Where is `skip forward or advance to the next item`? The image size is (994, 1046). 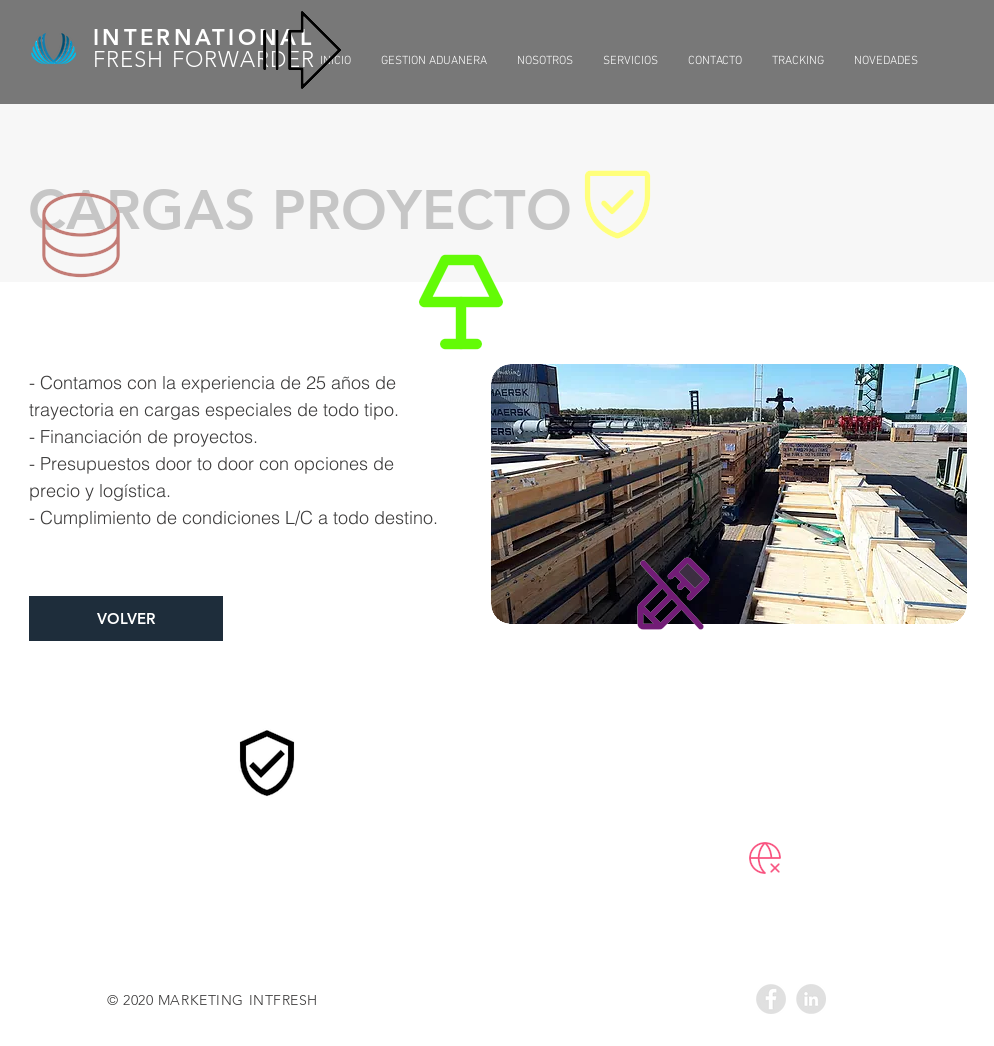 skip forward or advance to the next item is located at coordinates (299, 50).